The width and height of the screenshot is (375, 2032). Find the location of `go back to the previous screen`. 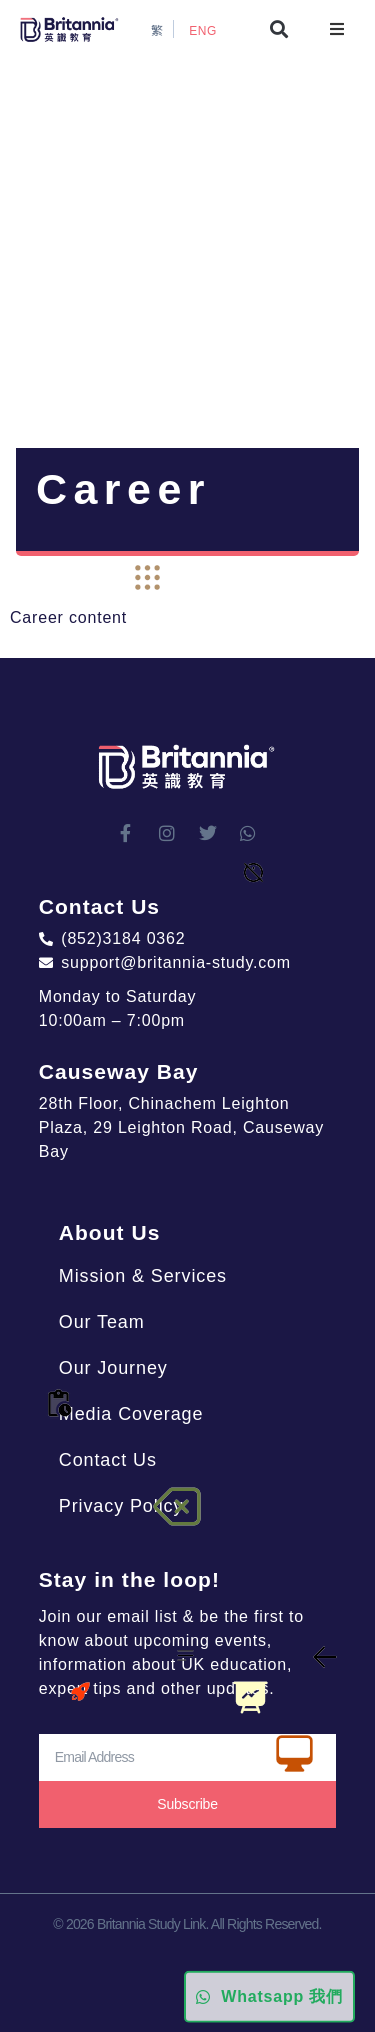

go back to the previous screen is located at coordinates (325, 1657).